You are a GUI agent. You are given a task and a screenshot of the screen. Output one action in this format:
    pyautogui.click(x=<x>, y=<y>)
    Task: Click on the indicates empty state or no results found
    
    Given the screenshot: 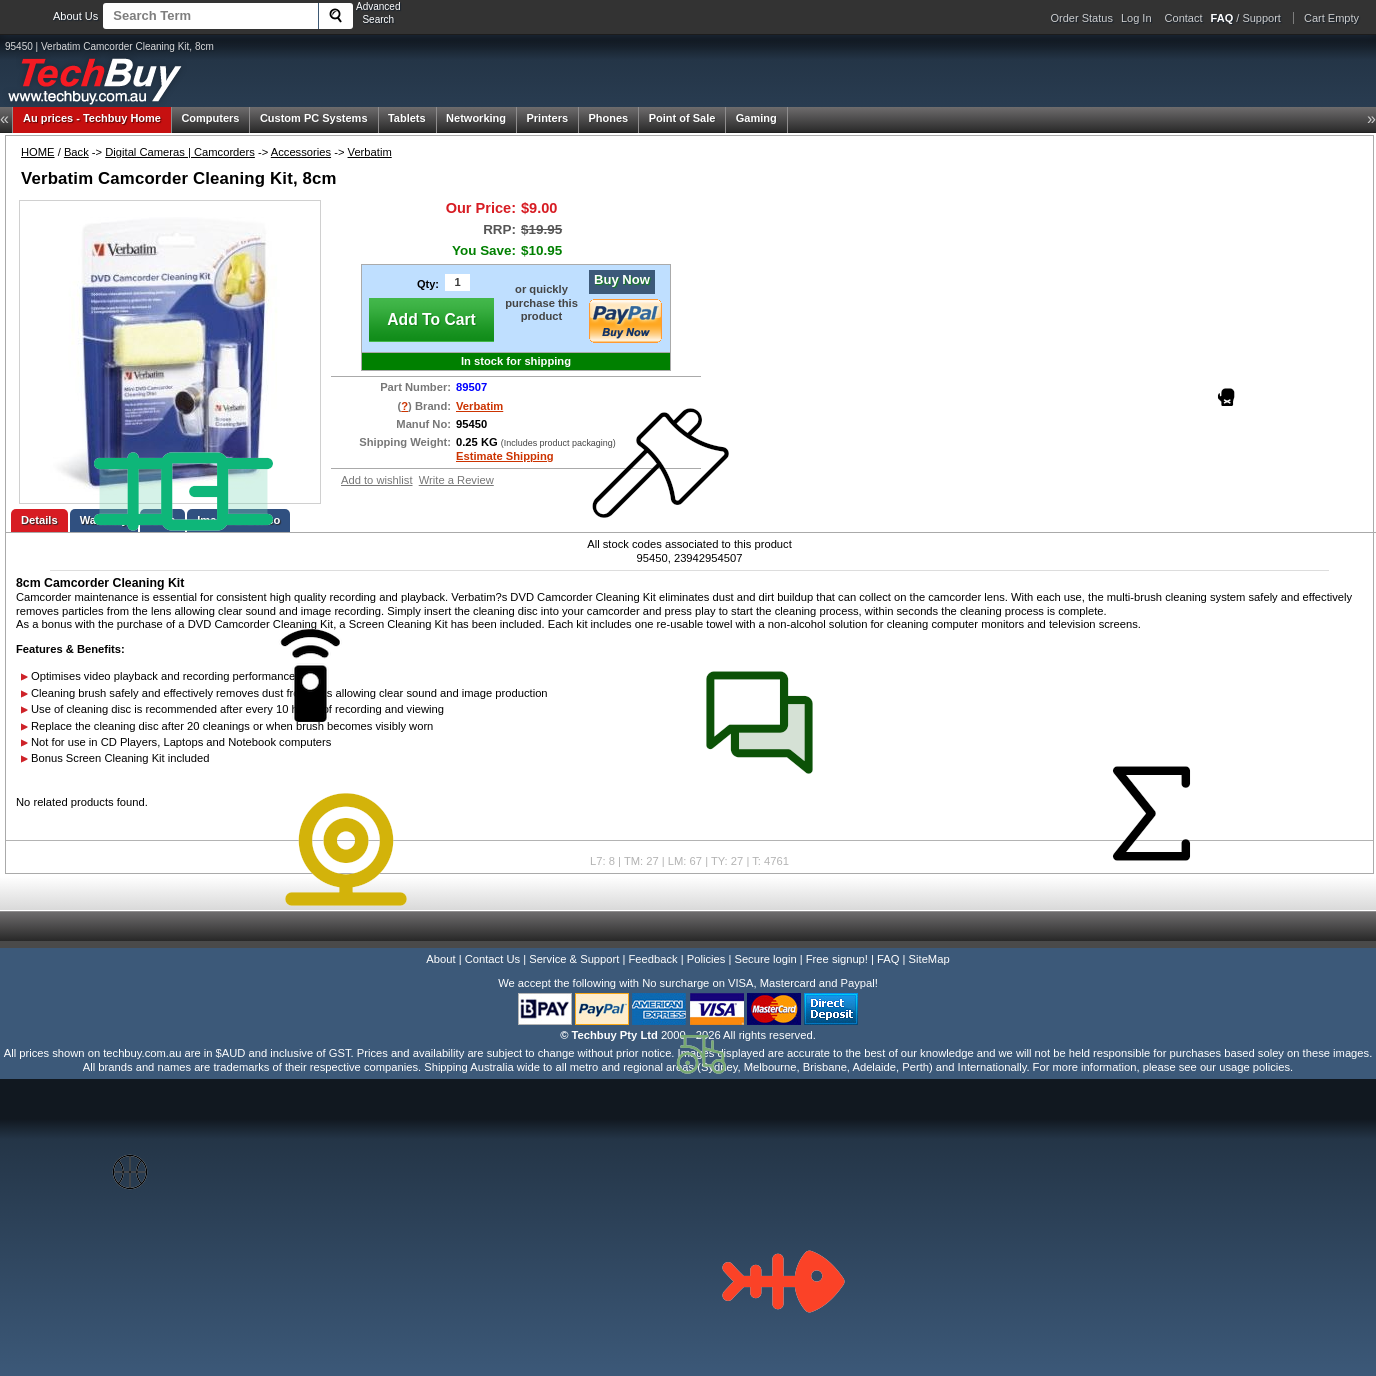 What is the action you would take?
    pyautogui.click(x=783, y=1281)
    